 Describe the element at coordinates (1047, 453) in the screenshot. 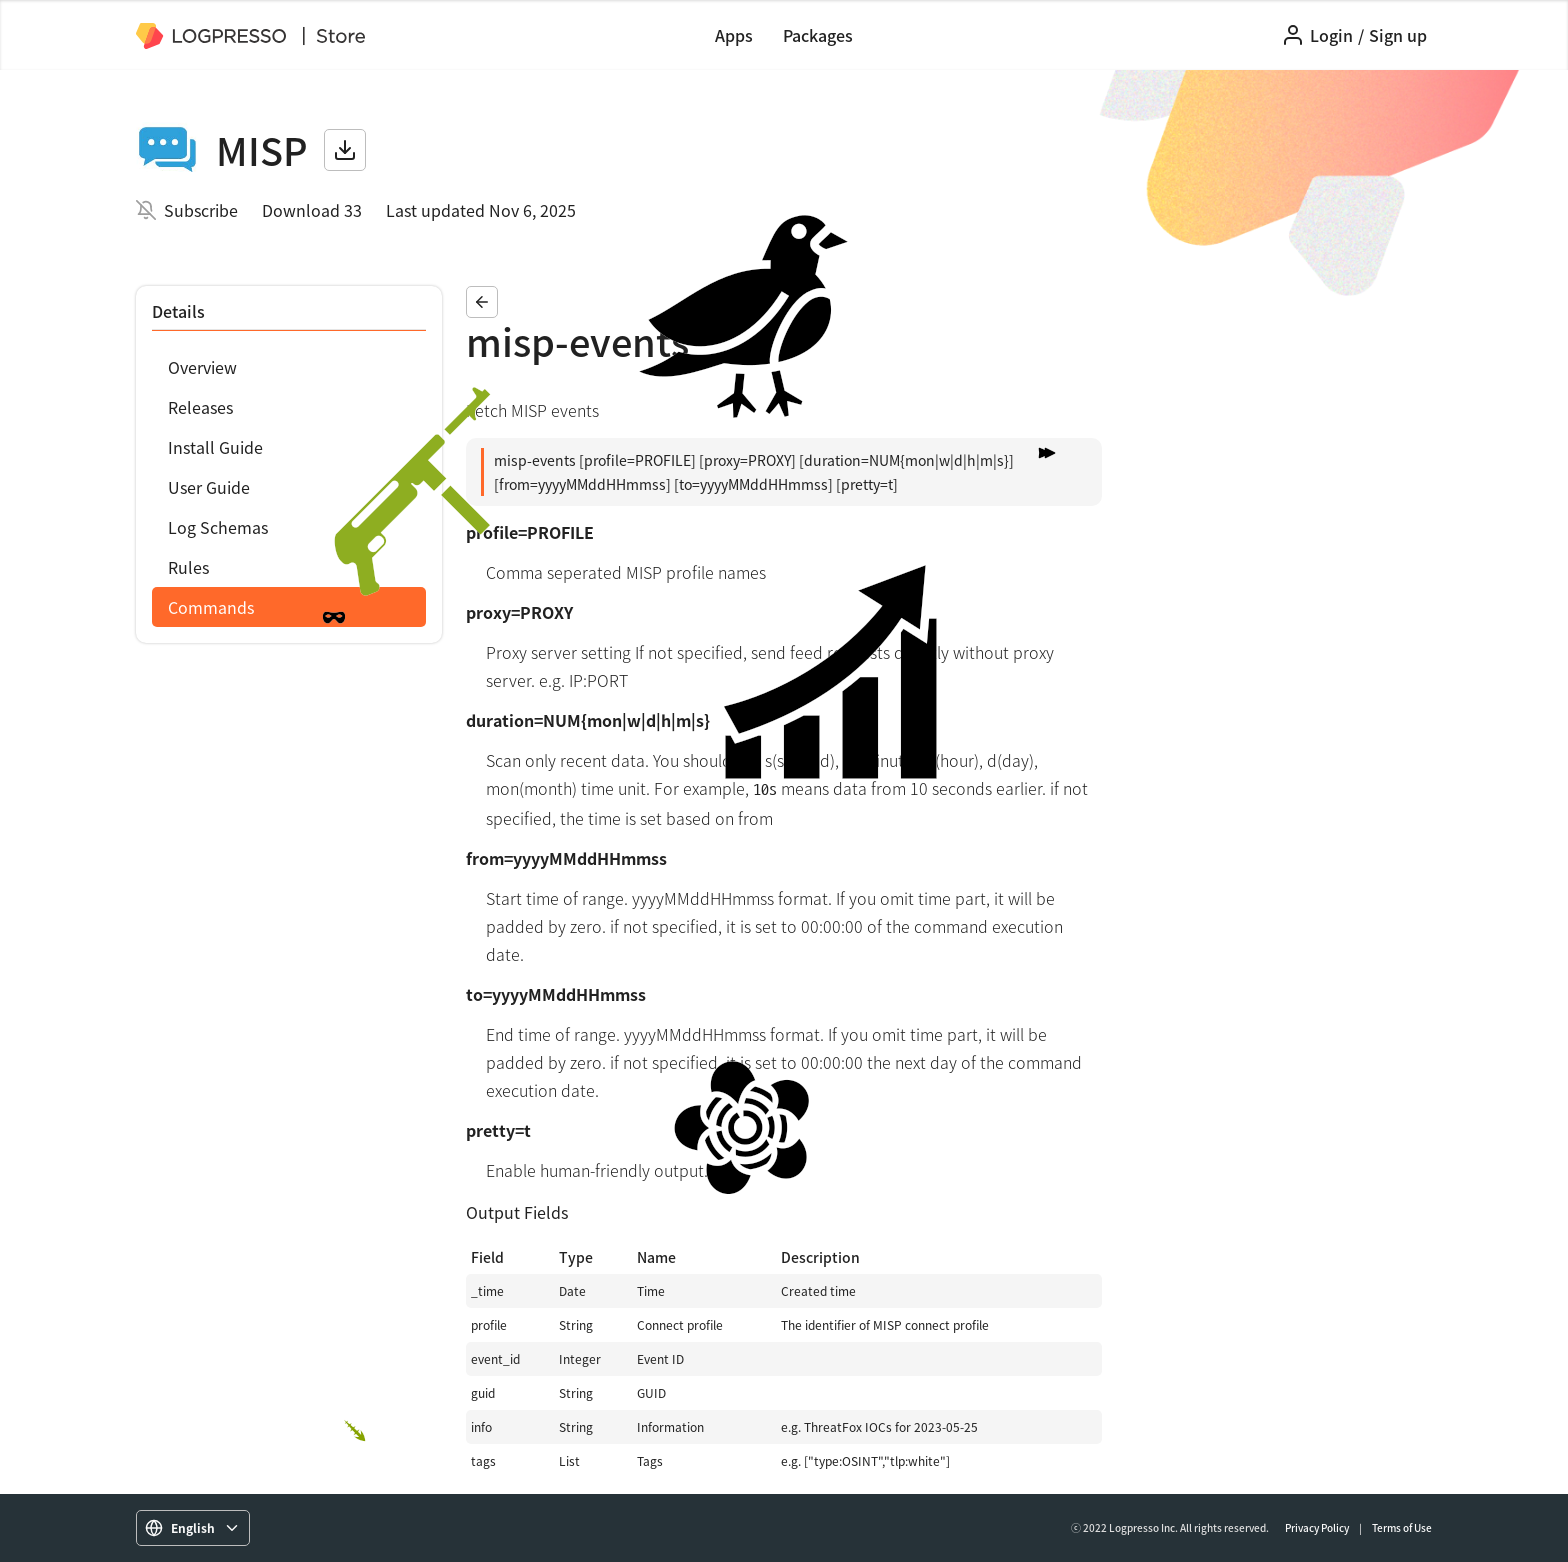

I see `skip forward or fast-forward media playback` at that location.